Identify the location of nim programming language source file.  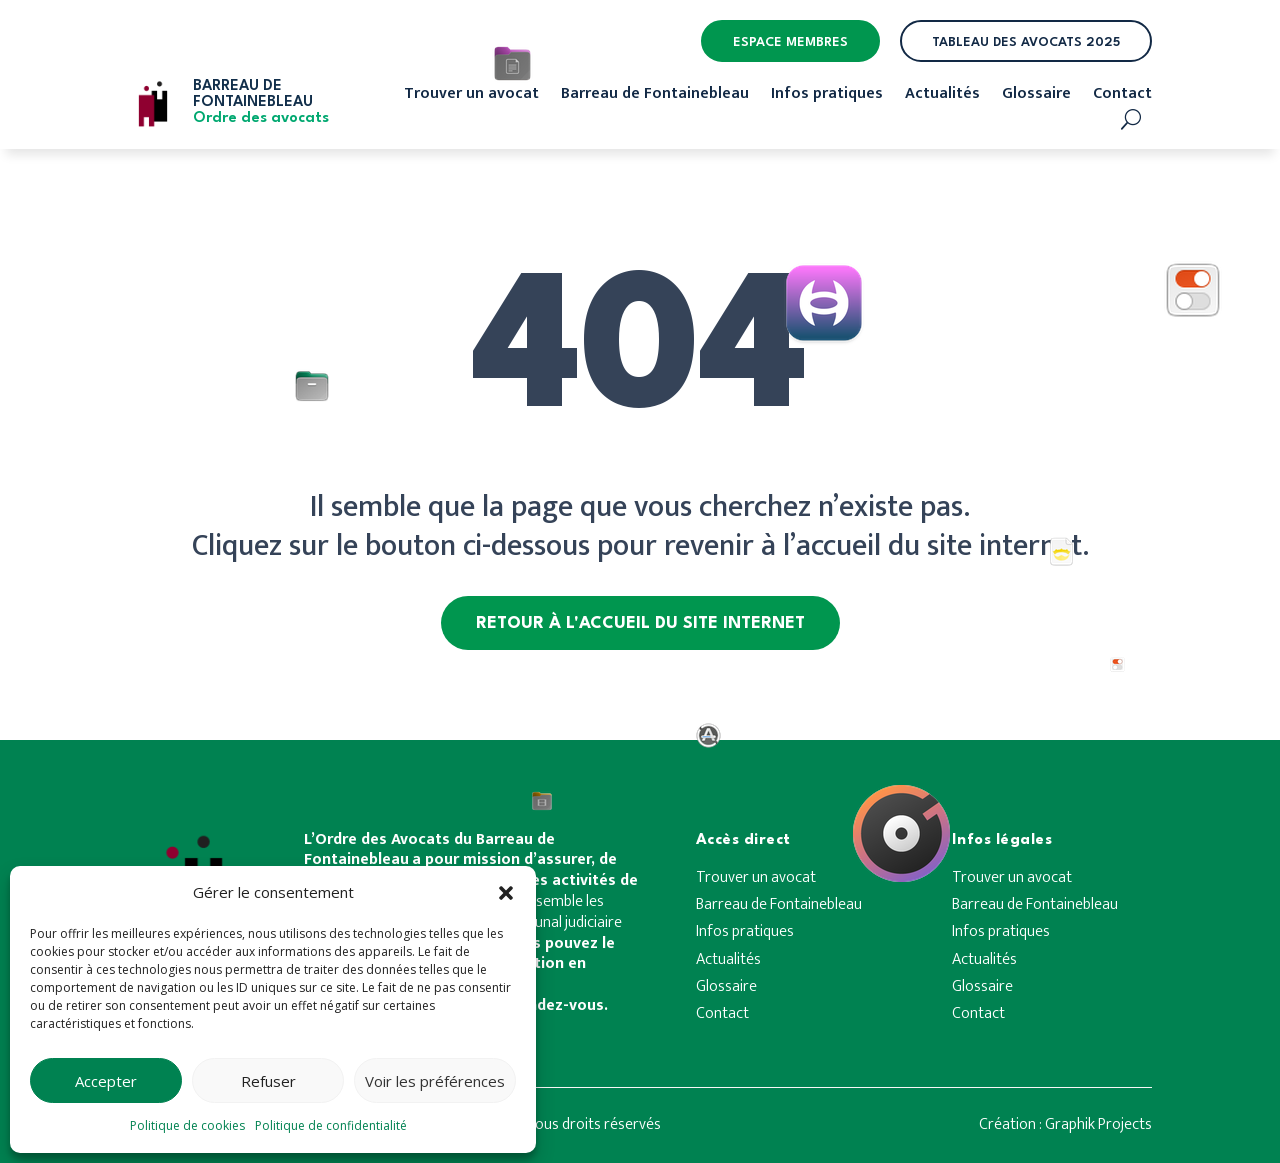
(1061, 551).